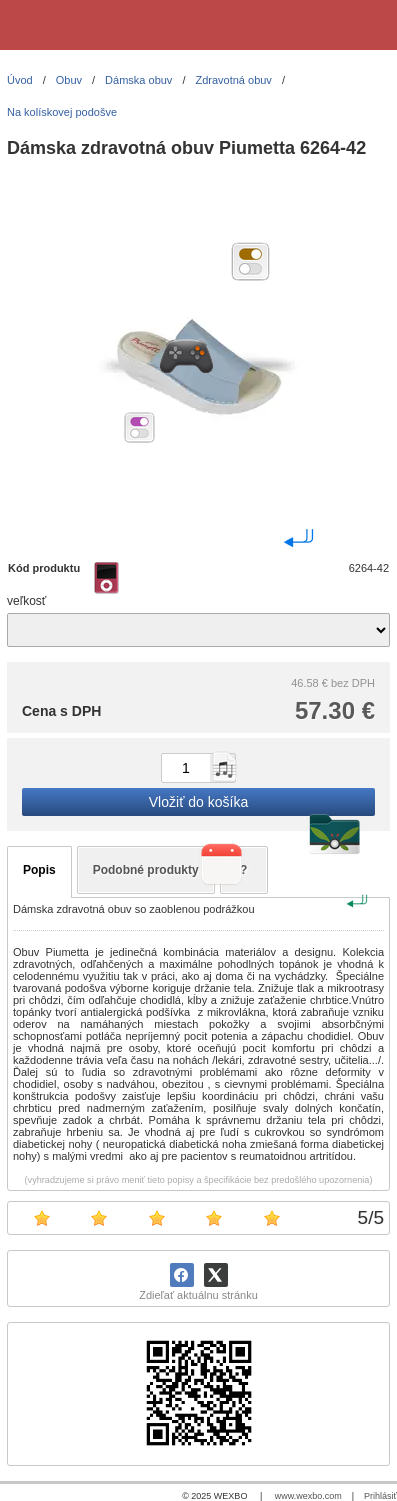 The height and width of the screenshot is (1501, 397). What do you see at coordinates (139, 427) in the screenshot?
I see `open gnome tweaks settings` at bounding box center [139, 427].